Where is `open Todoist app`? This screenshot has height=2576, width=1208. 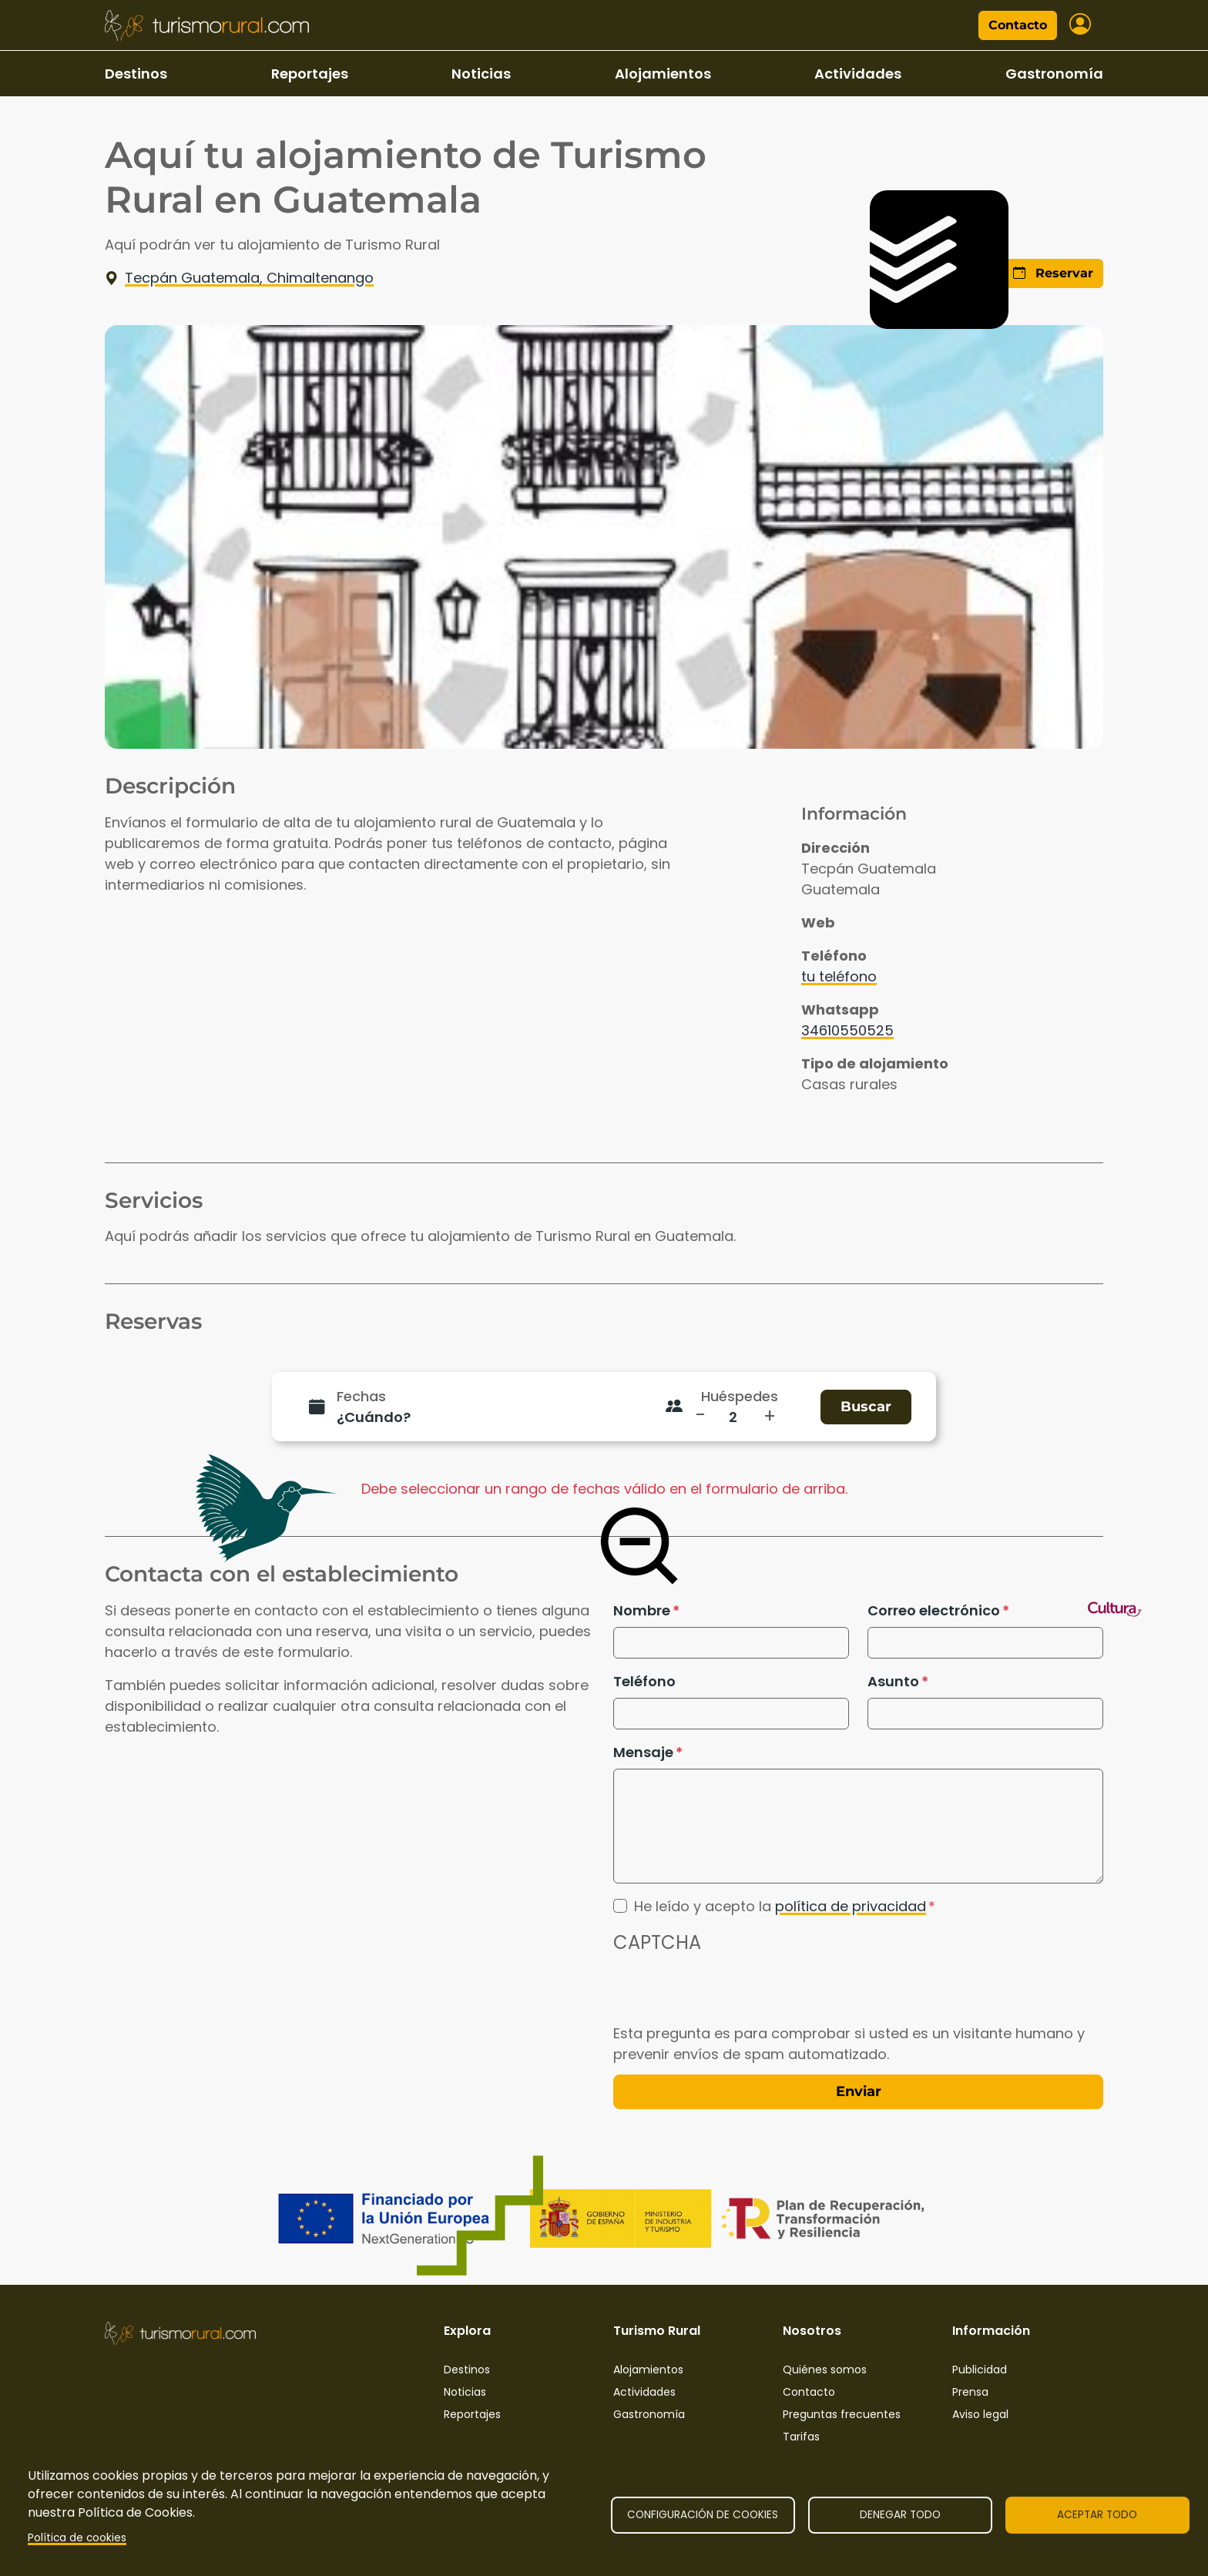
open Todoist app is located at coordinates (939, 260).